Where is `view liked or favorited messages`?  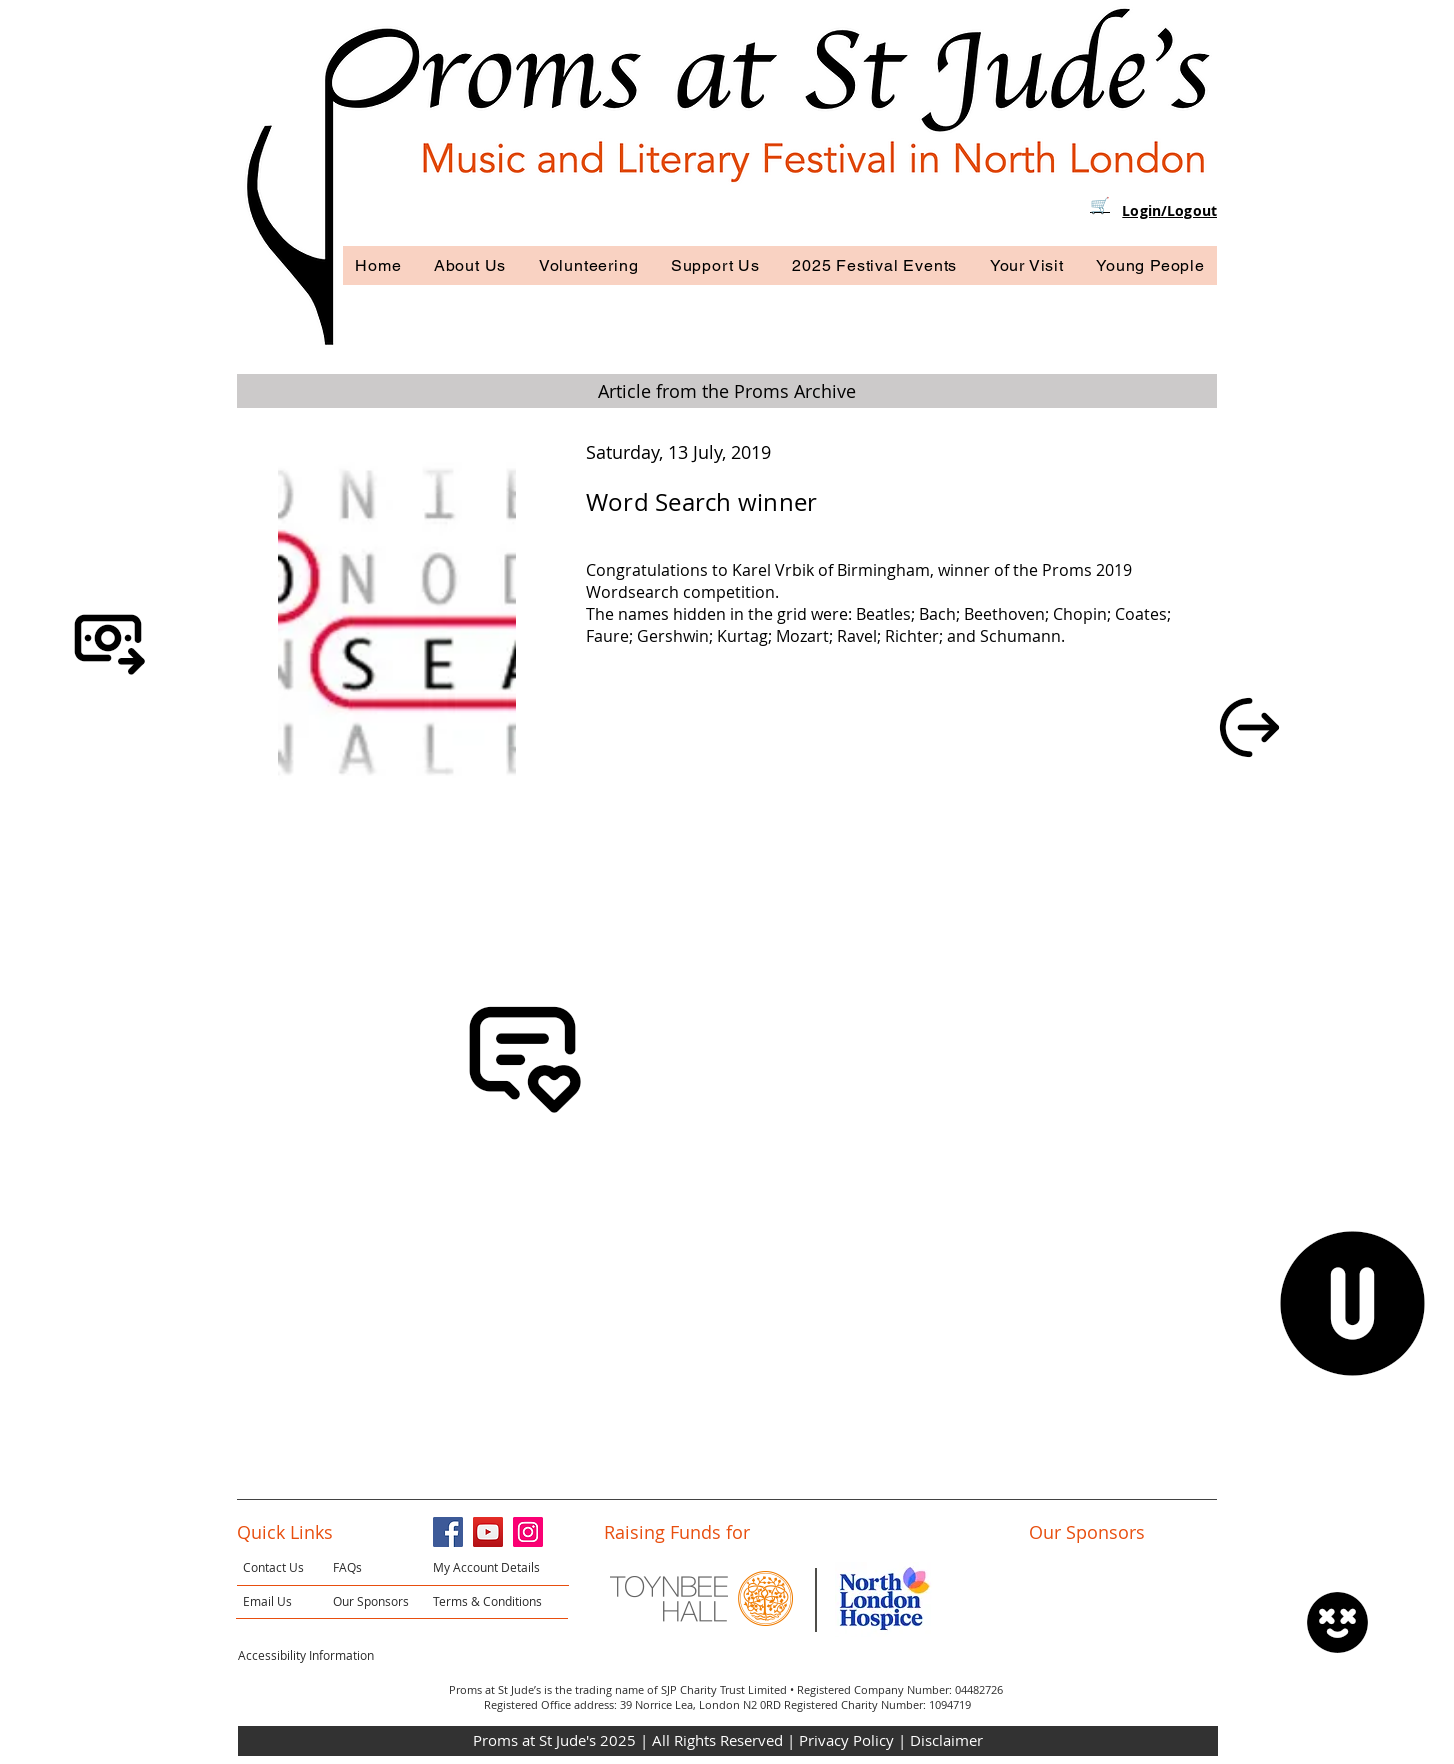 view liked or favorited messages is located at coordinates (522, 1054).